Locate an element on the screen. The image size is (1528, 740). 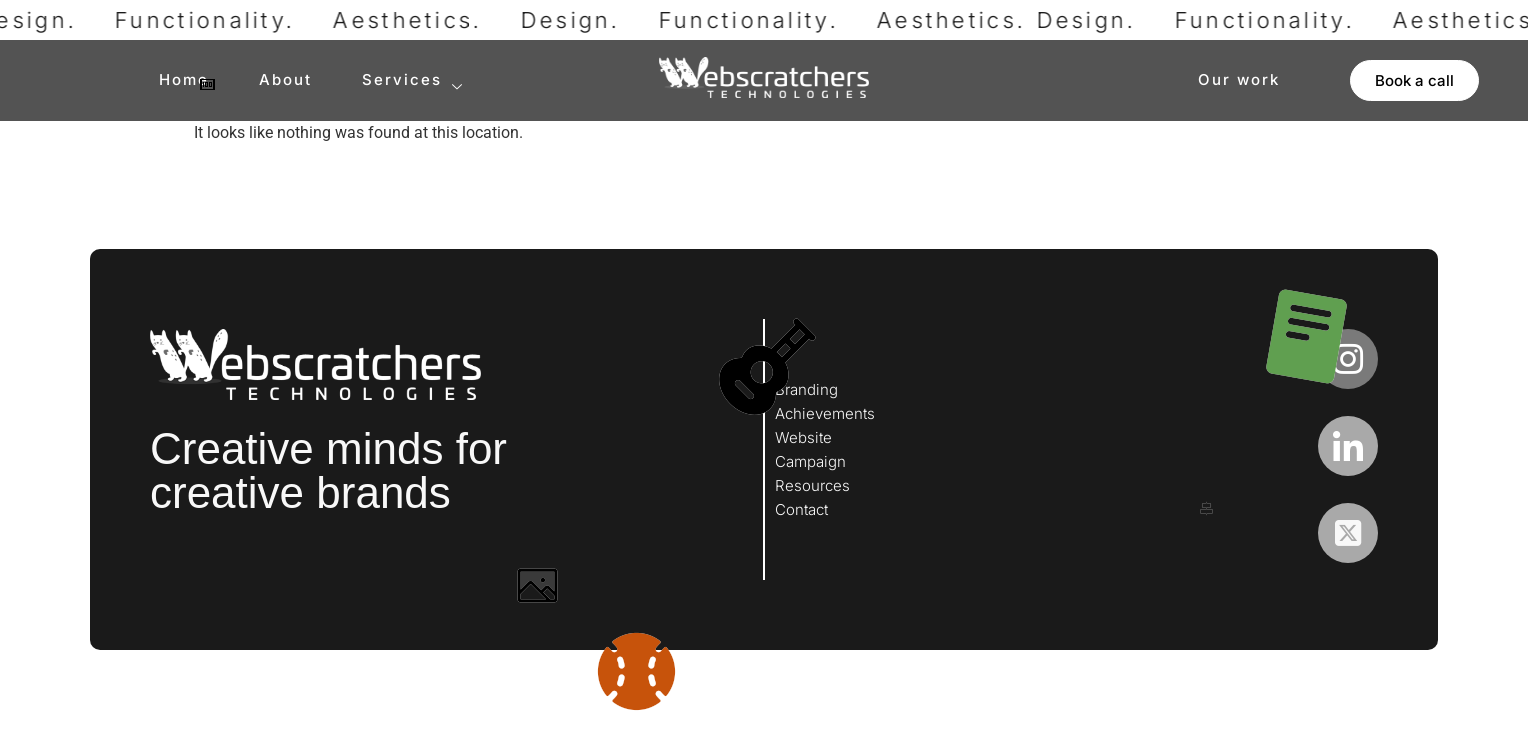
align objects to horizontal center is located at coordinates (1206, 508).